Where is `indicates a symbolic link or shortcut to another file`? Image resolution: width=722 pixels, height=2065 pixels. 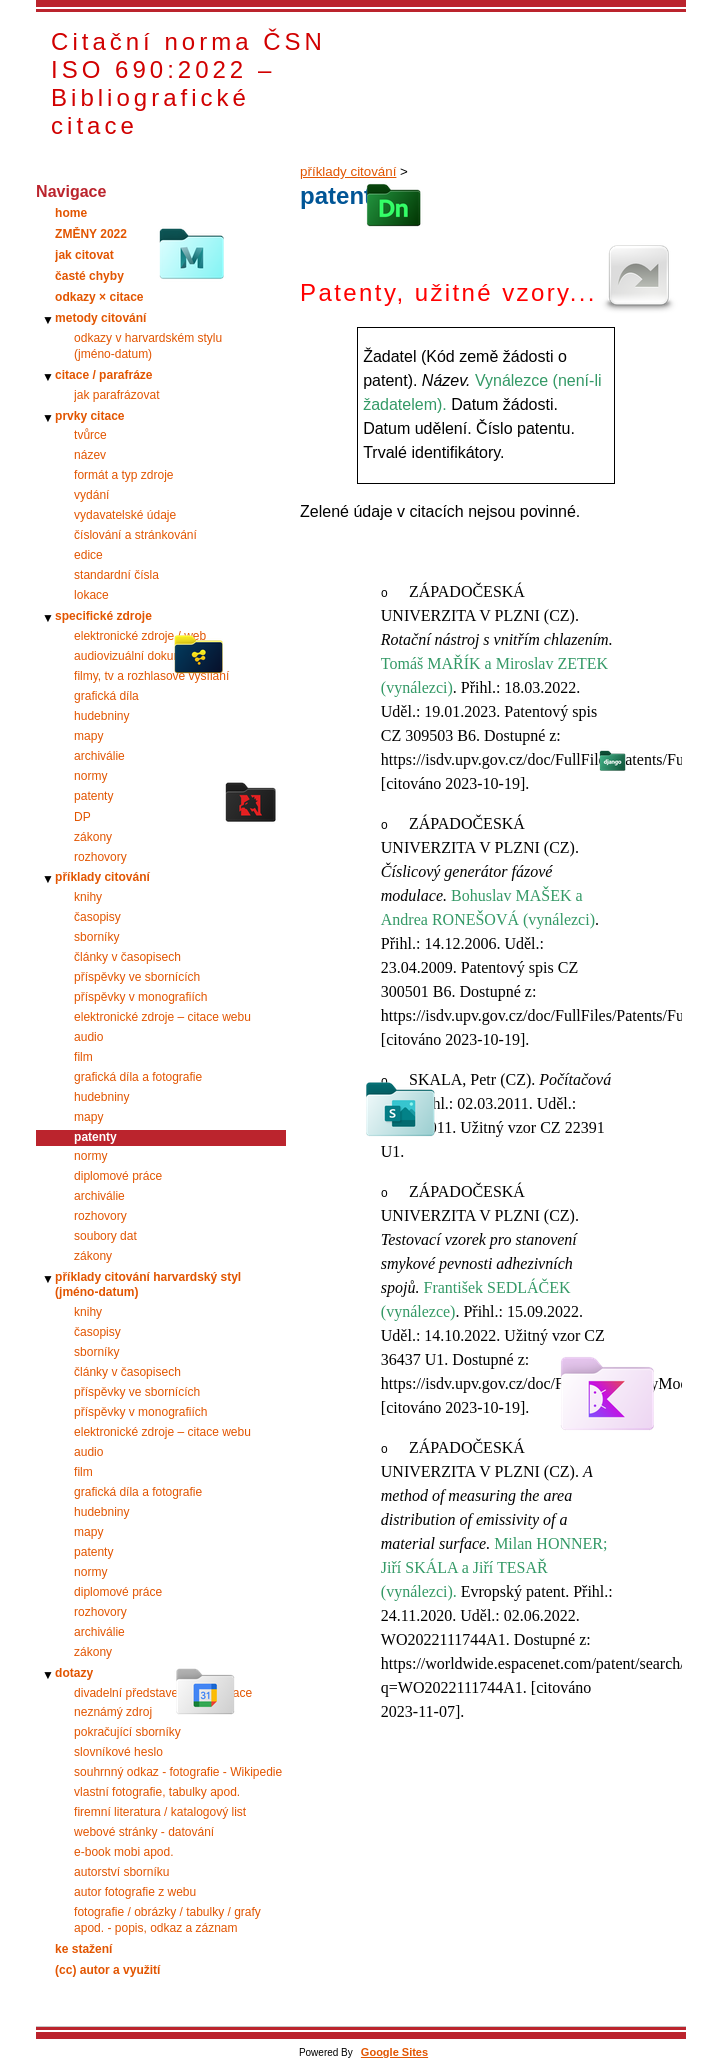
indicates a symbolic link or shortcut to another file is located at coordinates (639, 278).